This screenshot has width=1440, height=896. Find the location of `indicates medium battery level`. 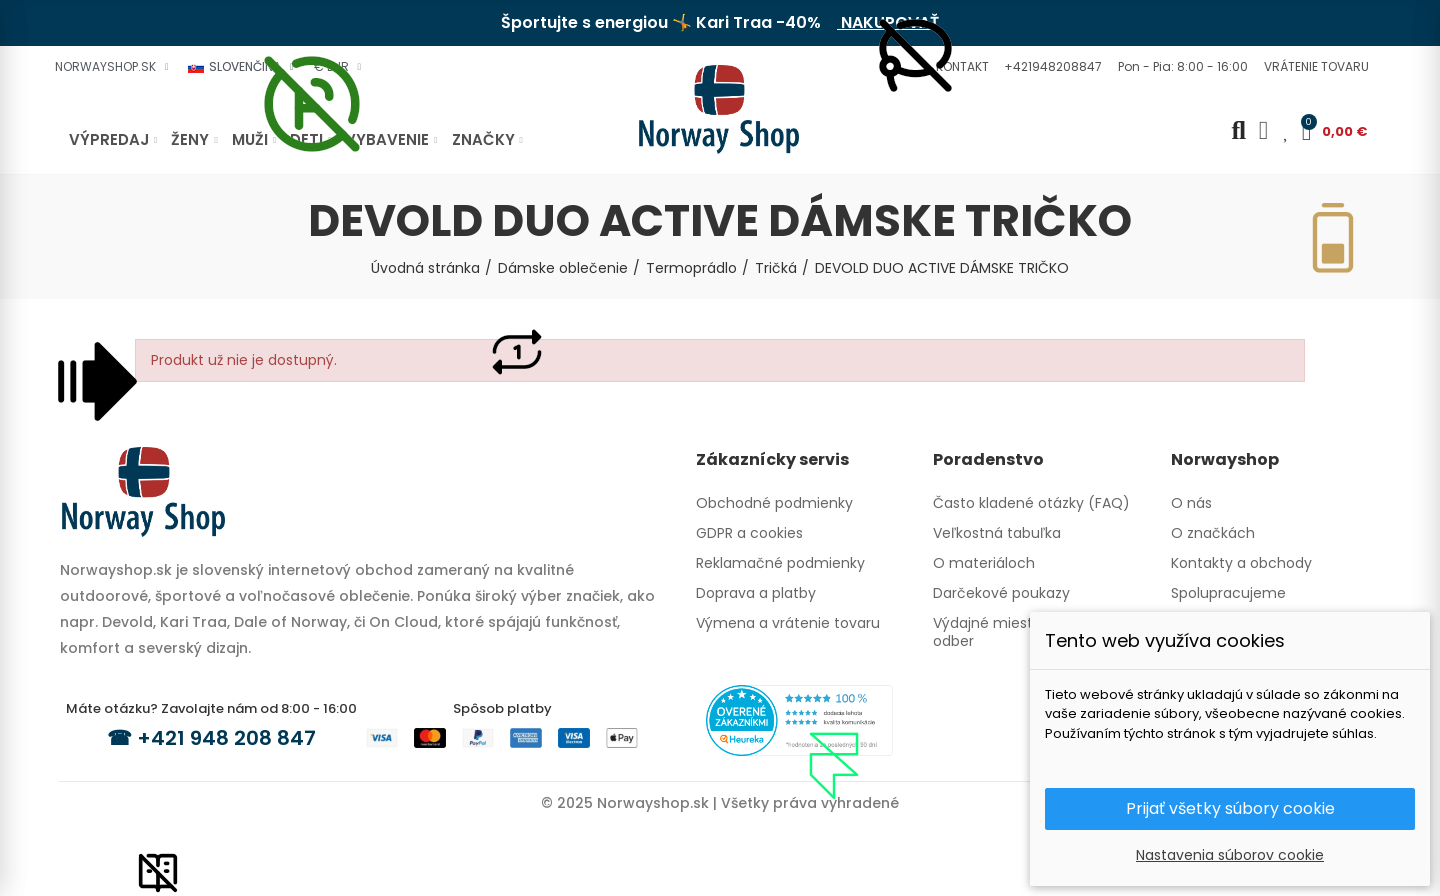

indicates medium battery level is located at coordinates (1333, 239).